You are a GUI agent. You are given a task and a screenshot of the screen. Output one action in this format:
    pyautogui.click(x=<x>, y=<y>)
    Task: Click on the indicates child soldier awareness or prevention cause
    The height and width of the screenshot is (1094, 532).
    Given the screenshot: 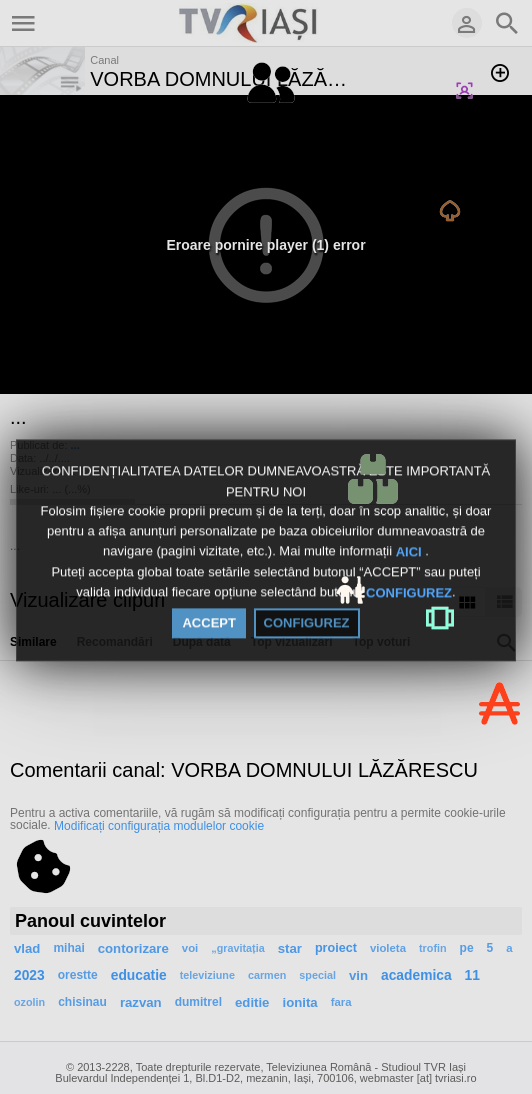 What is the action you would take?
    pyautogui.click(x=351, y=590)
    